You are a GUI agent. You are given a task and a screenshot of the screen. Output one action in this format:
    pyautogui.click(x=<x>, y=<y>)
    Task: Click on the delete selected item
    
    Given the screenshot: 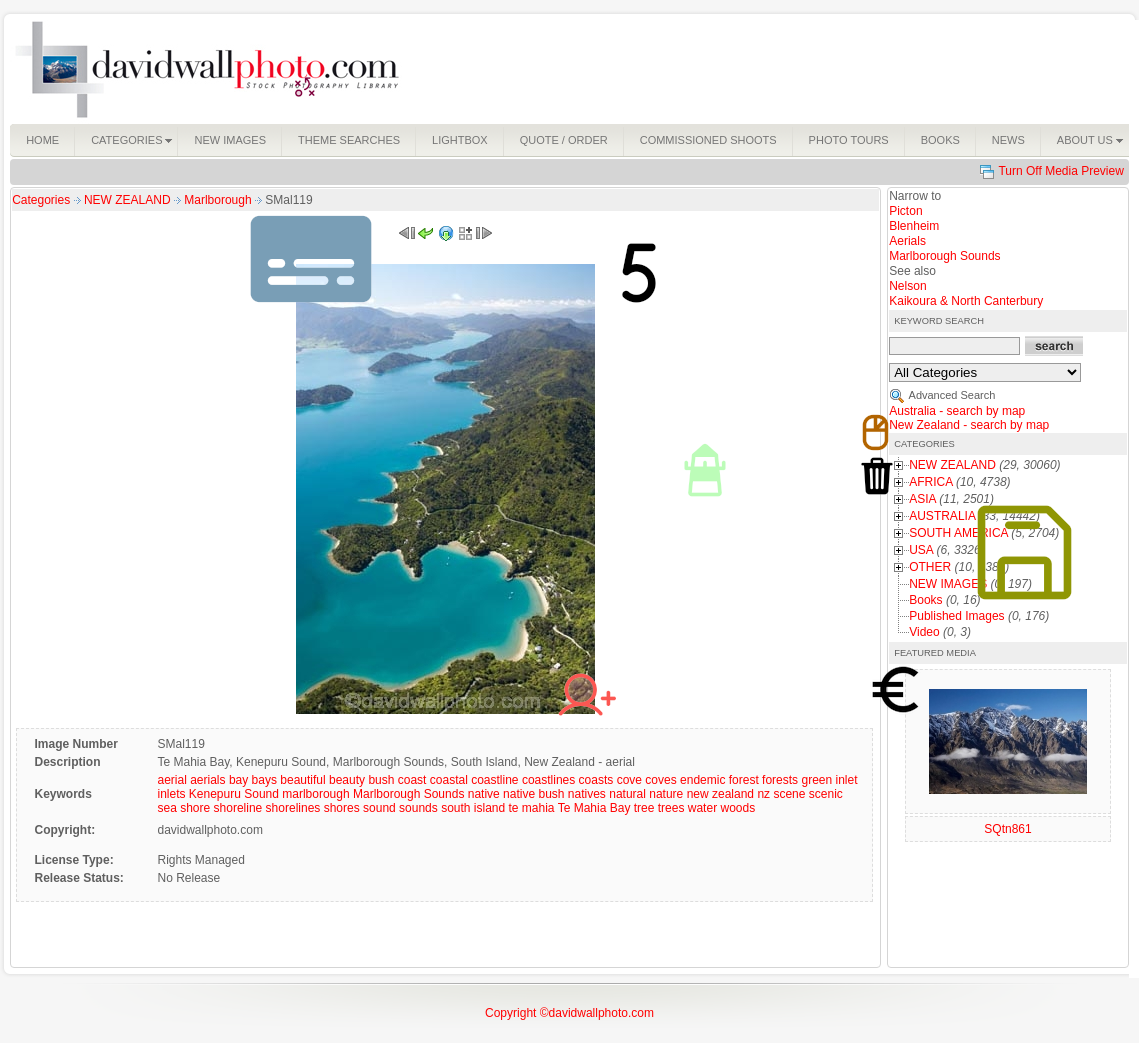 What is the action you would take?
    pyautogui.click(x=877, y=476)
    